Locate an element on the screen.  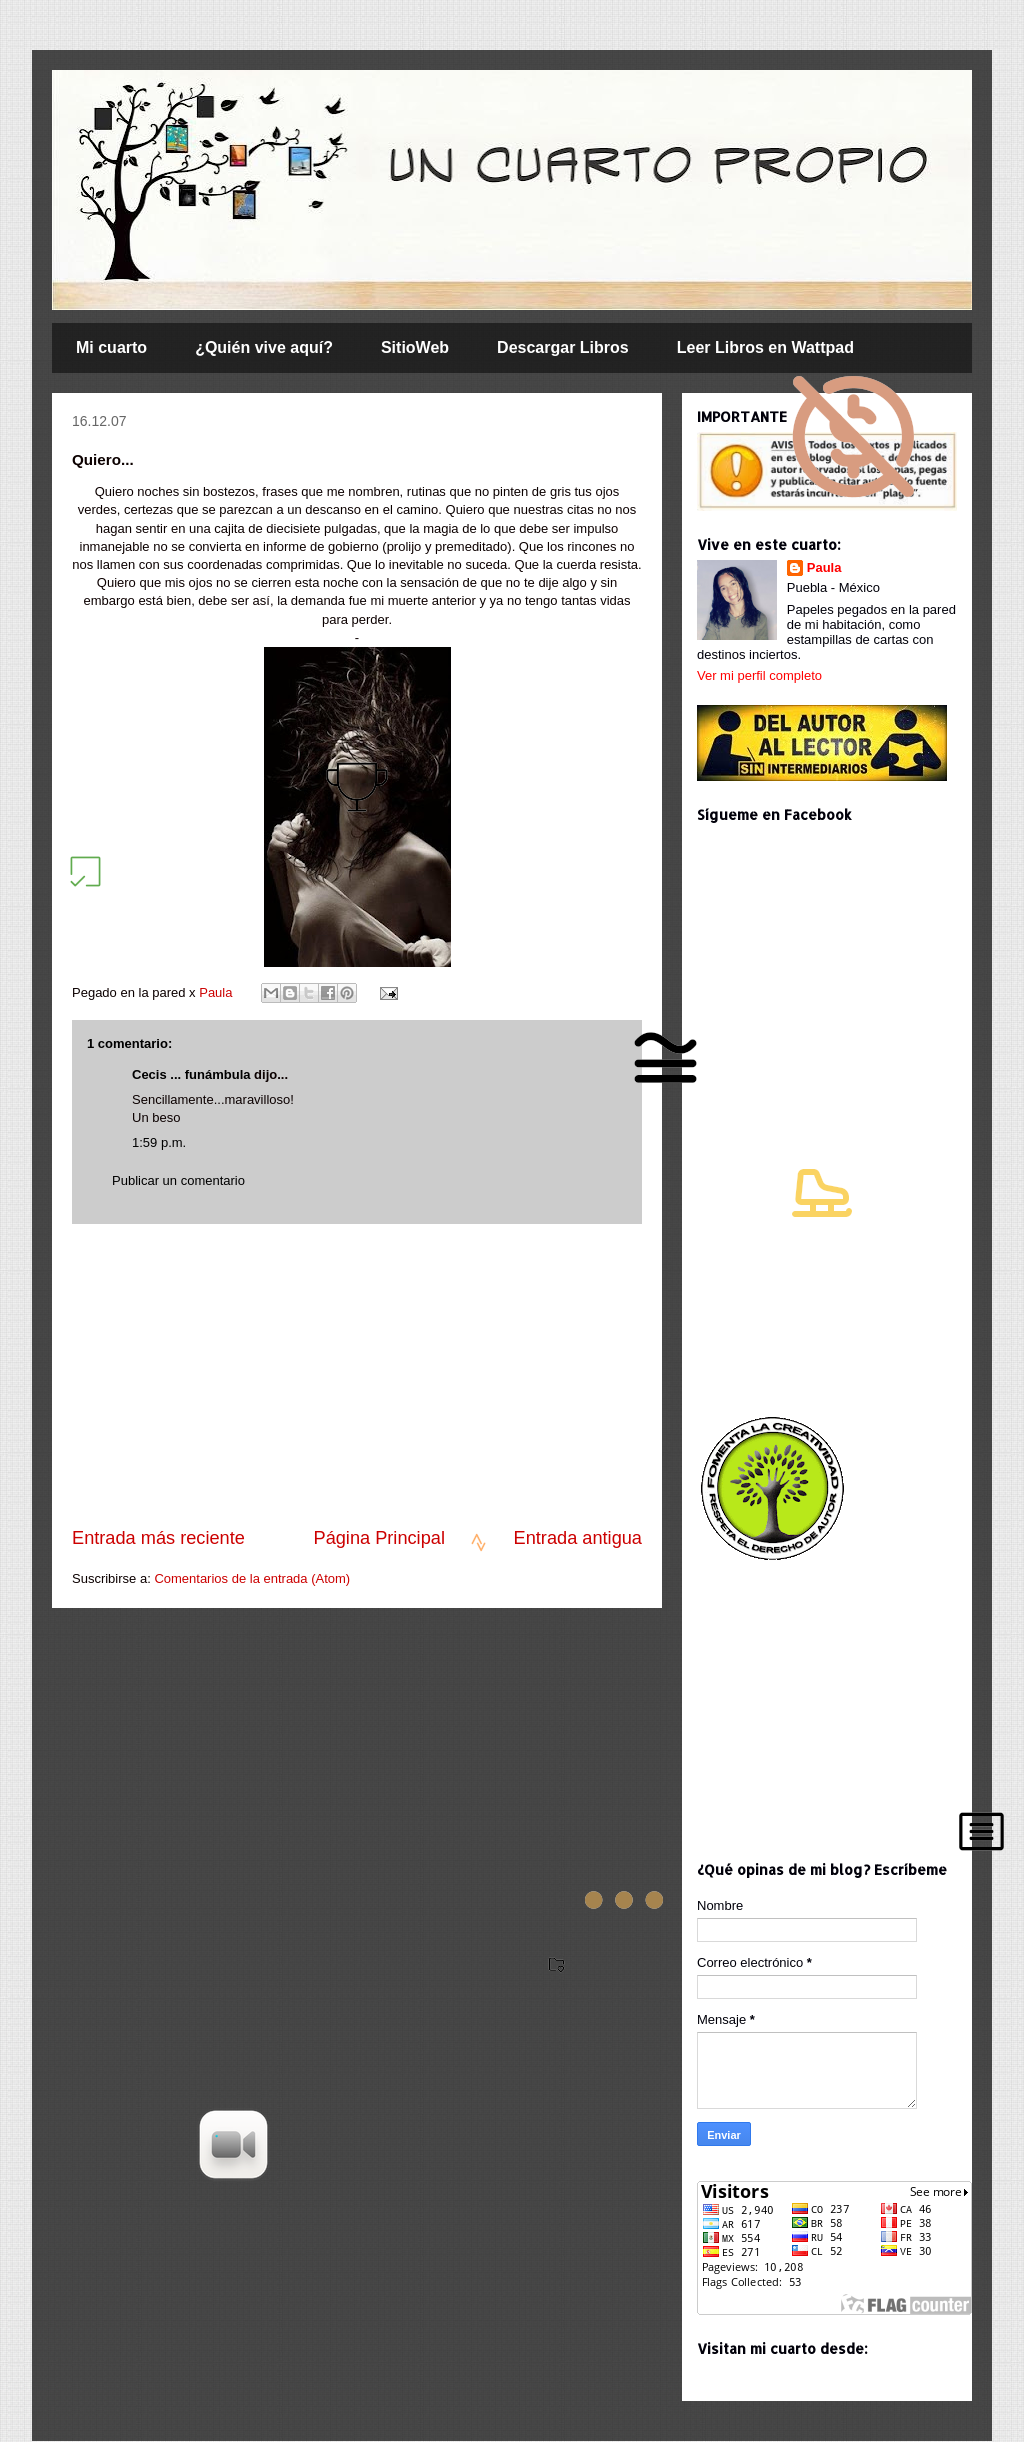
indicates mathematical congruence or equivalence is located at coordinates (665, 1059).